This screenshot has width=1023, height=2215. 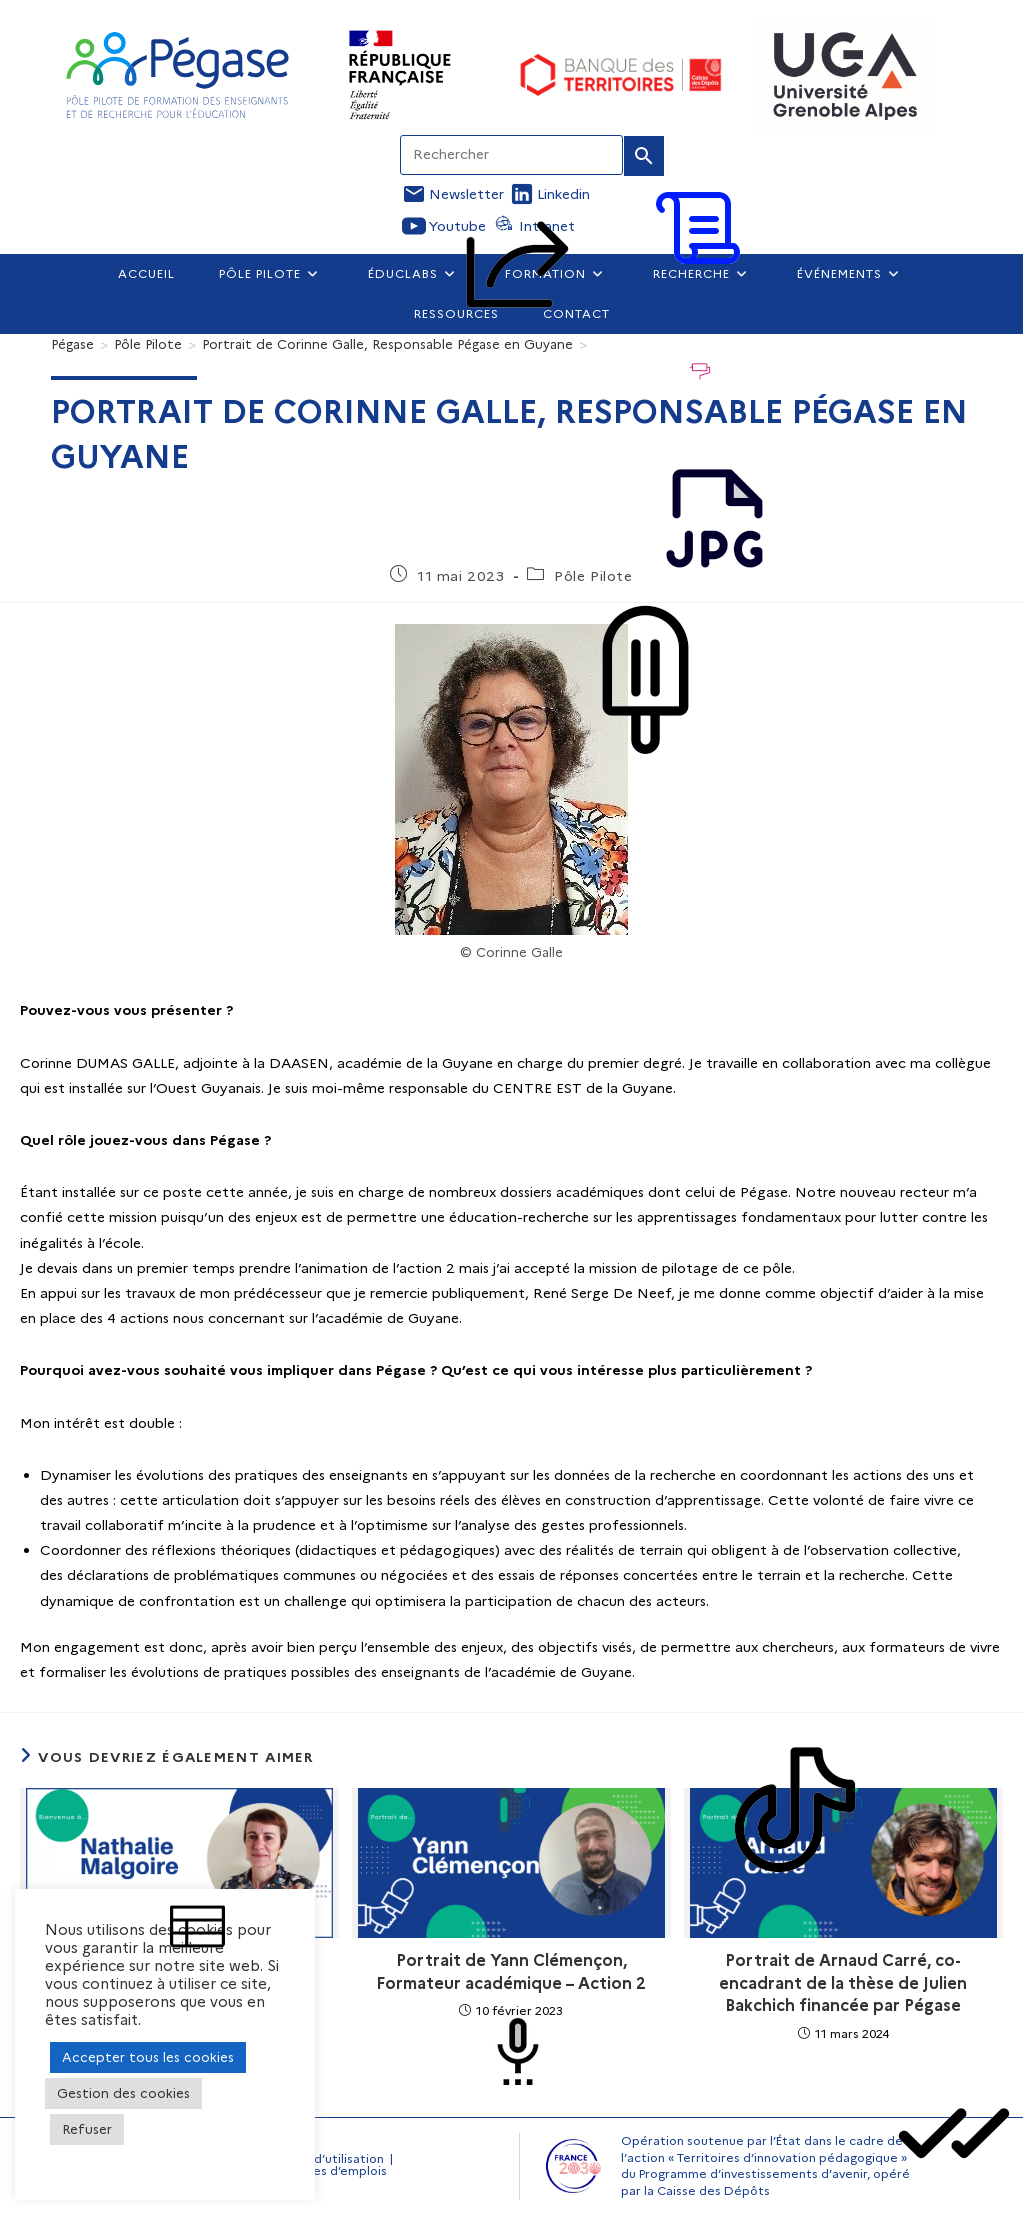 What do you see at coordinates (954, 2135) in the screenshot?
I see `indicates multiple items selected or completed` at bounding box center [954, 2135].